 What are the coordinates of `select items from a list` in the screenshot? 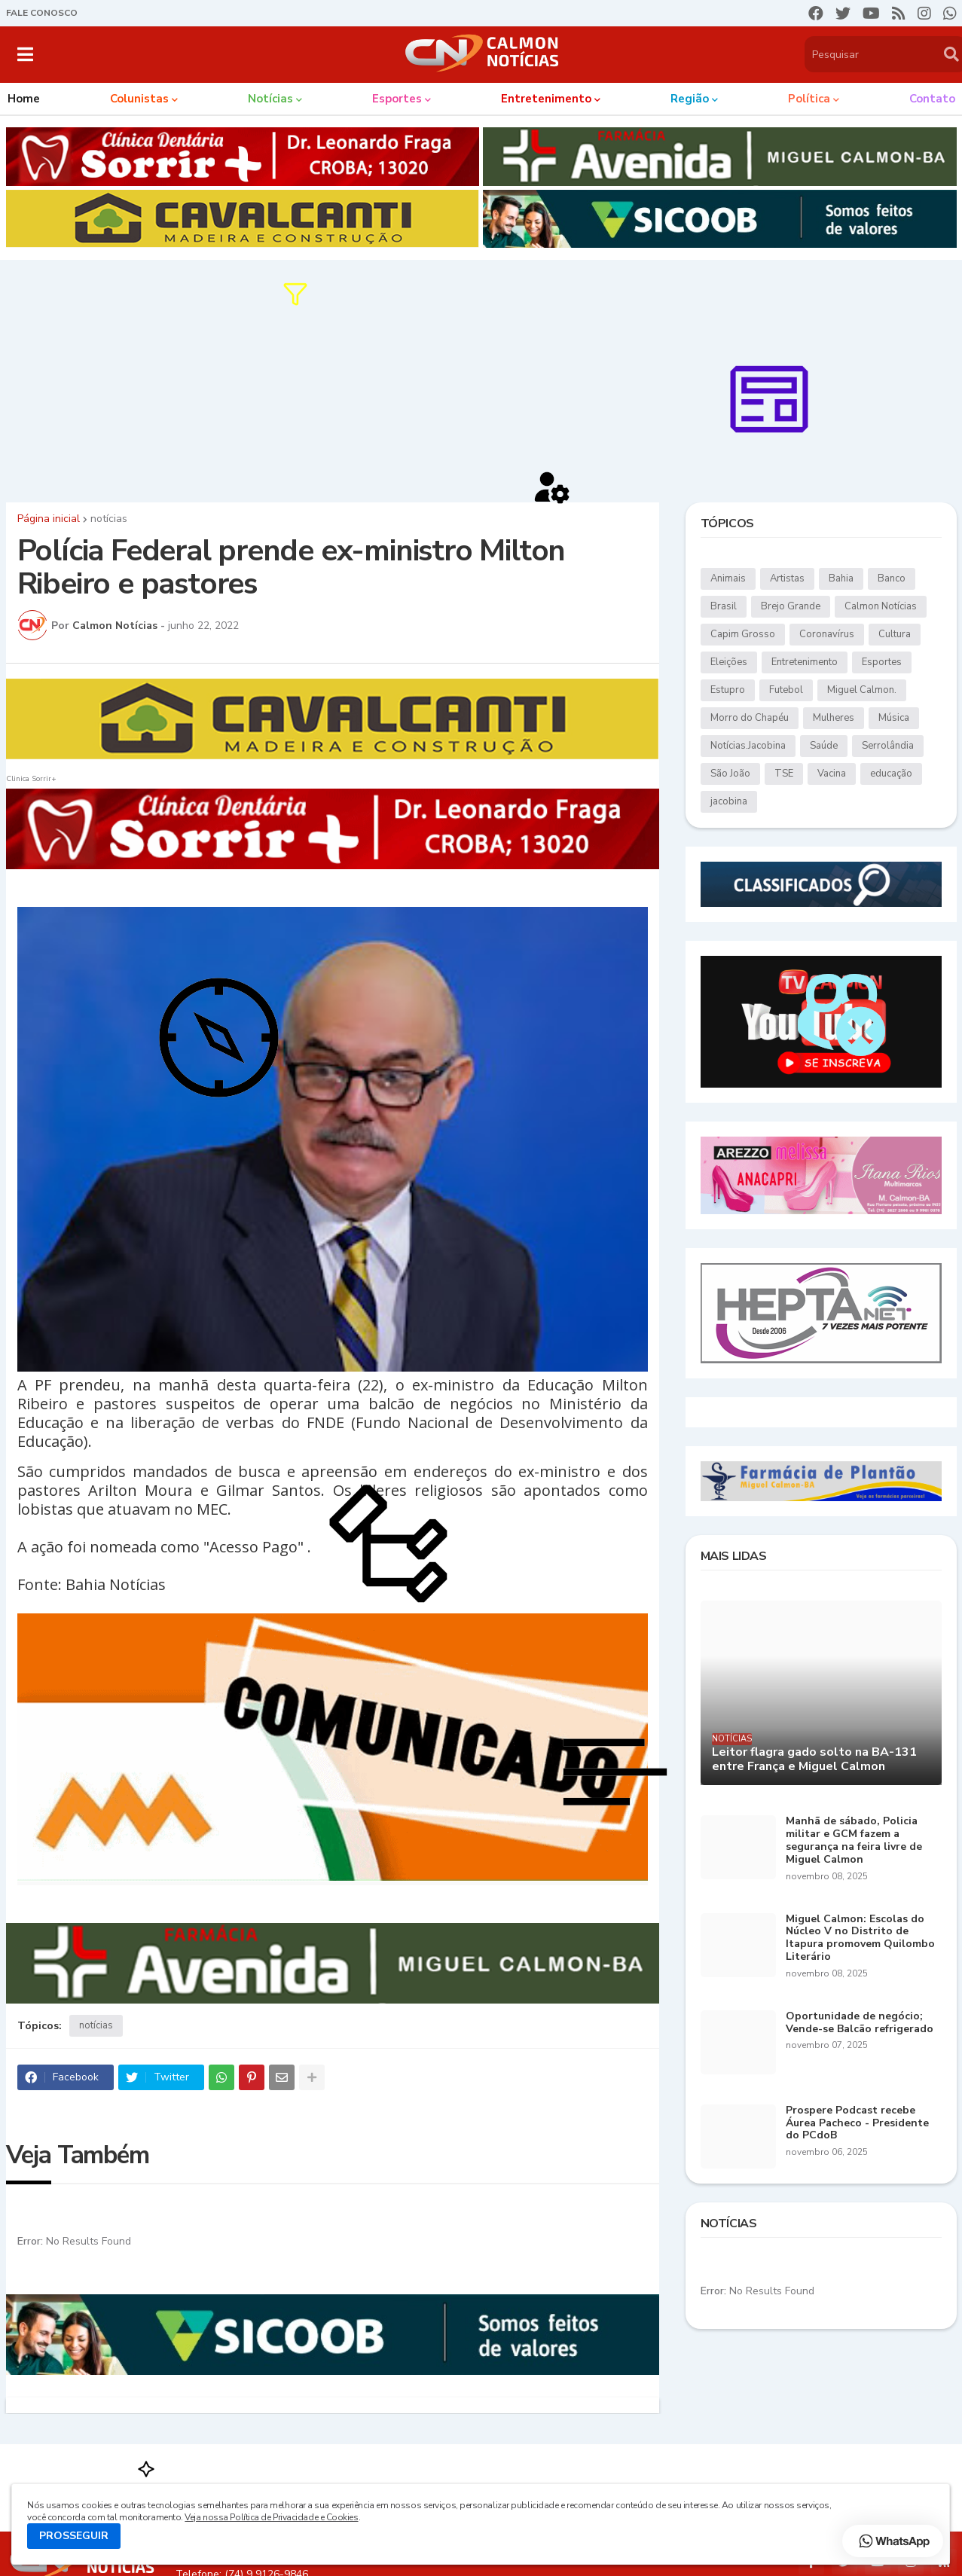 It's located at (615, 1775).